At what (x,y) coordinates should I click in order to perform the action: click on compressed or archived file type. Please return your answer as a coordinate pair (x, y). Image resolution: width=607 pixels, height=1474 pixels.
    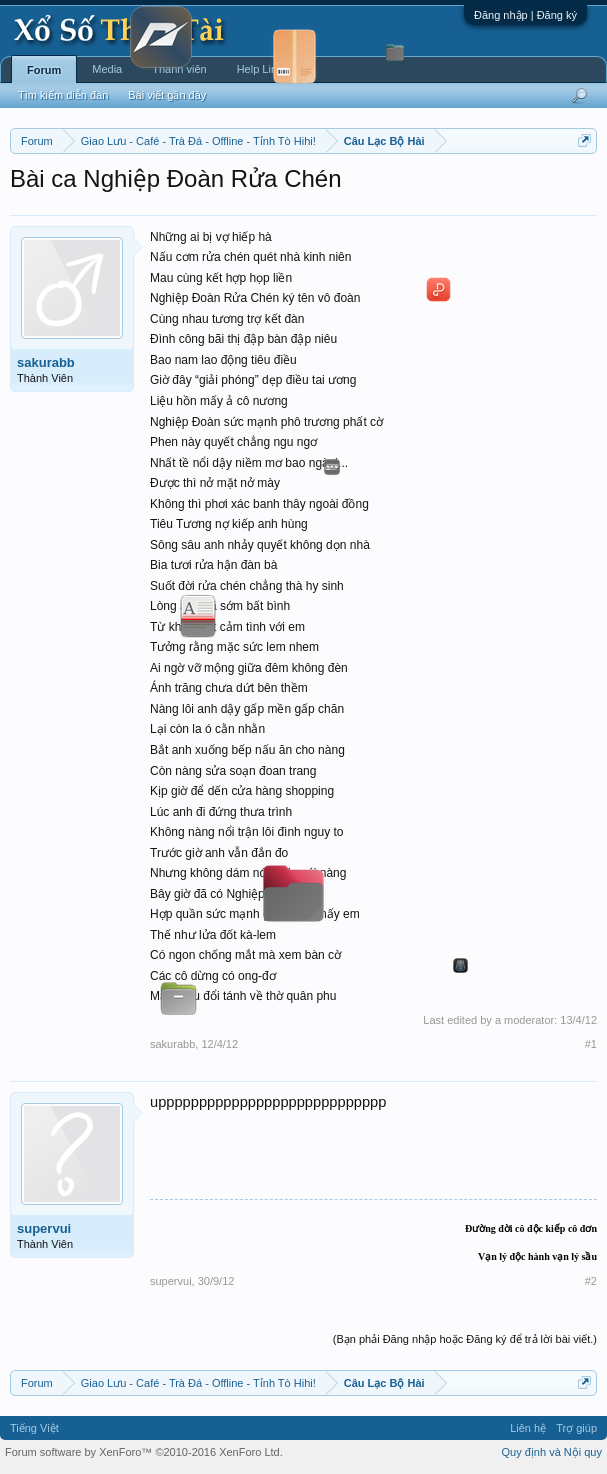
    Looking at the image, I should click on (294, 56).